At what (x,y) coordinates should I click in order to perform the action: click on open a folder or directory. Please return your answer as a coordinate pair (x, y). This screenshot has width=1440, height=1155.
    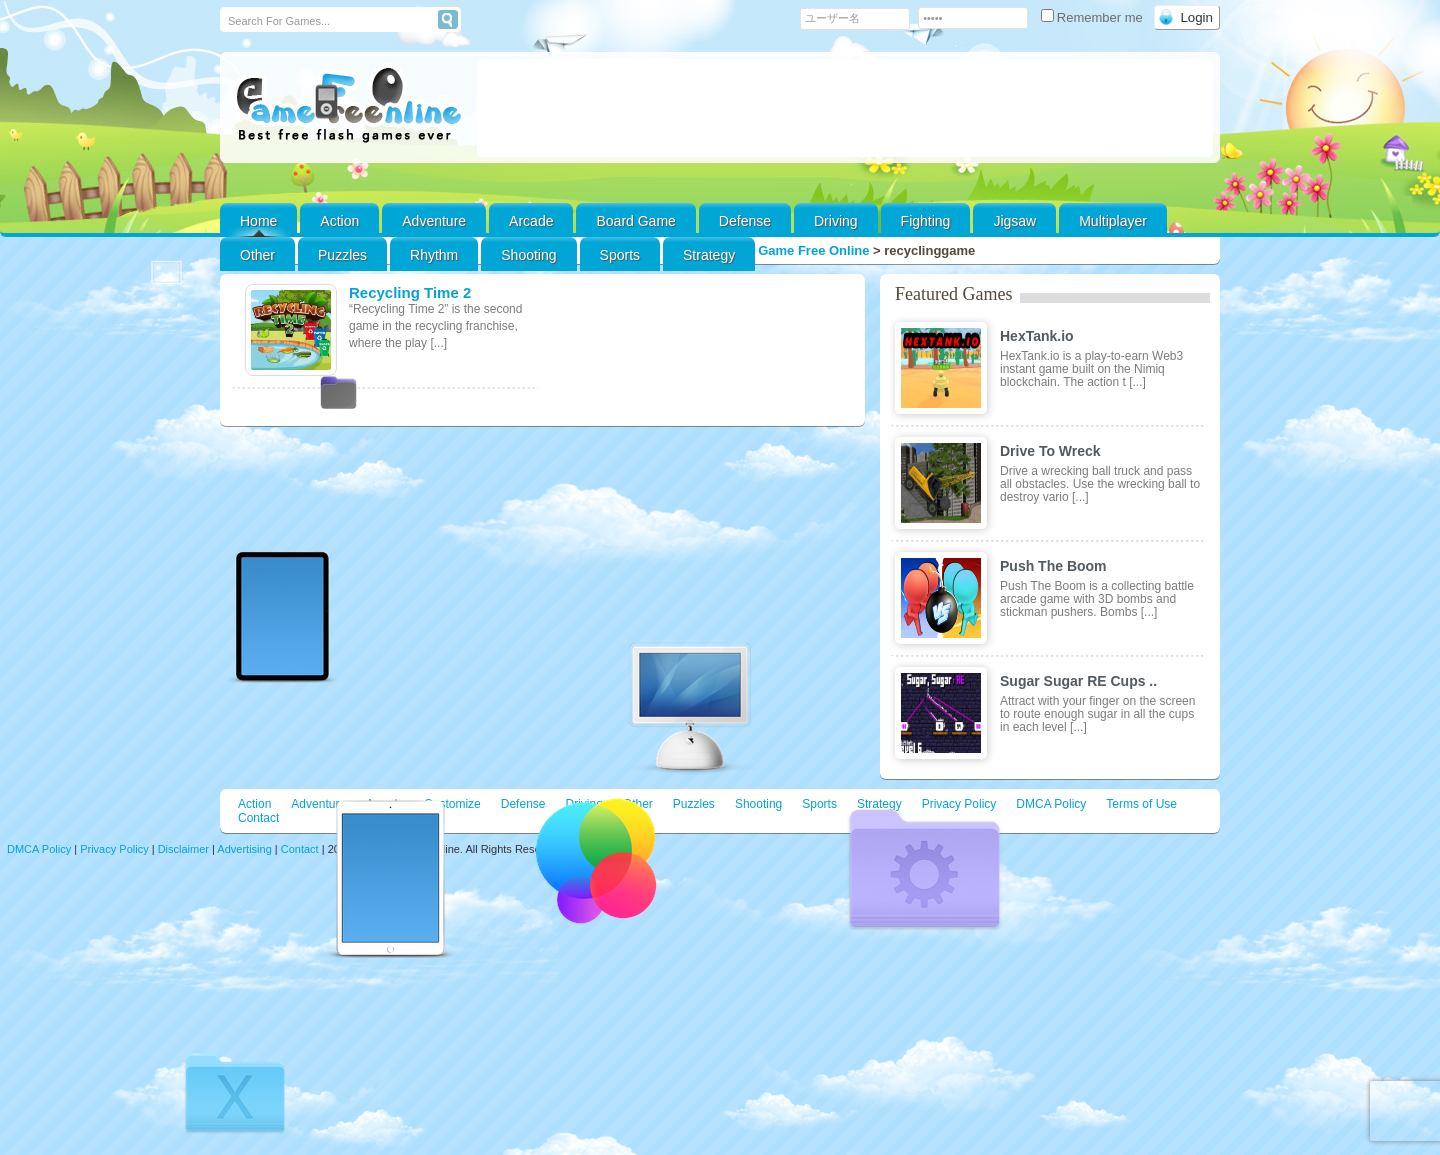
    Looking at the image, I should click on (338, 392).